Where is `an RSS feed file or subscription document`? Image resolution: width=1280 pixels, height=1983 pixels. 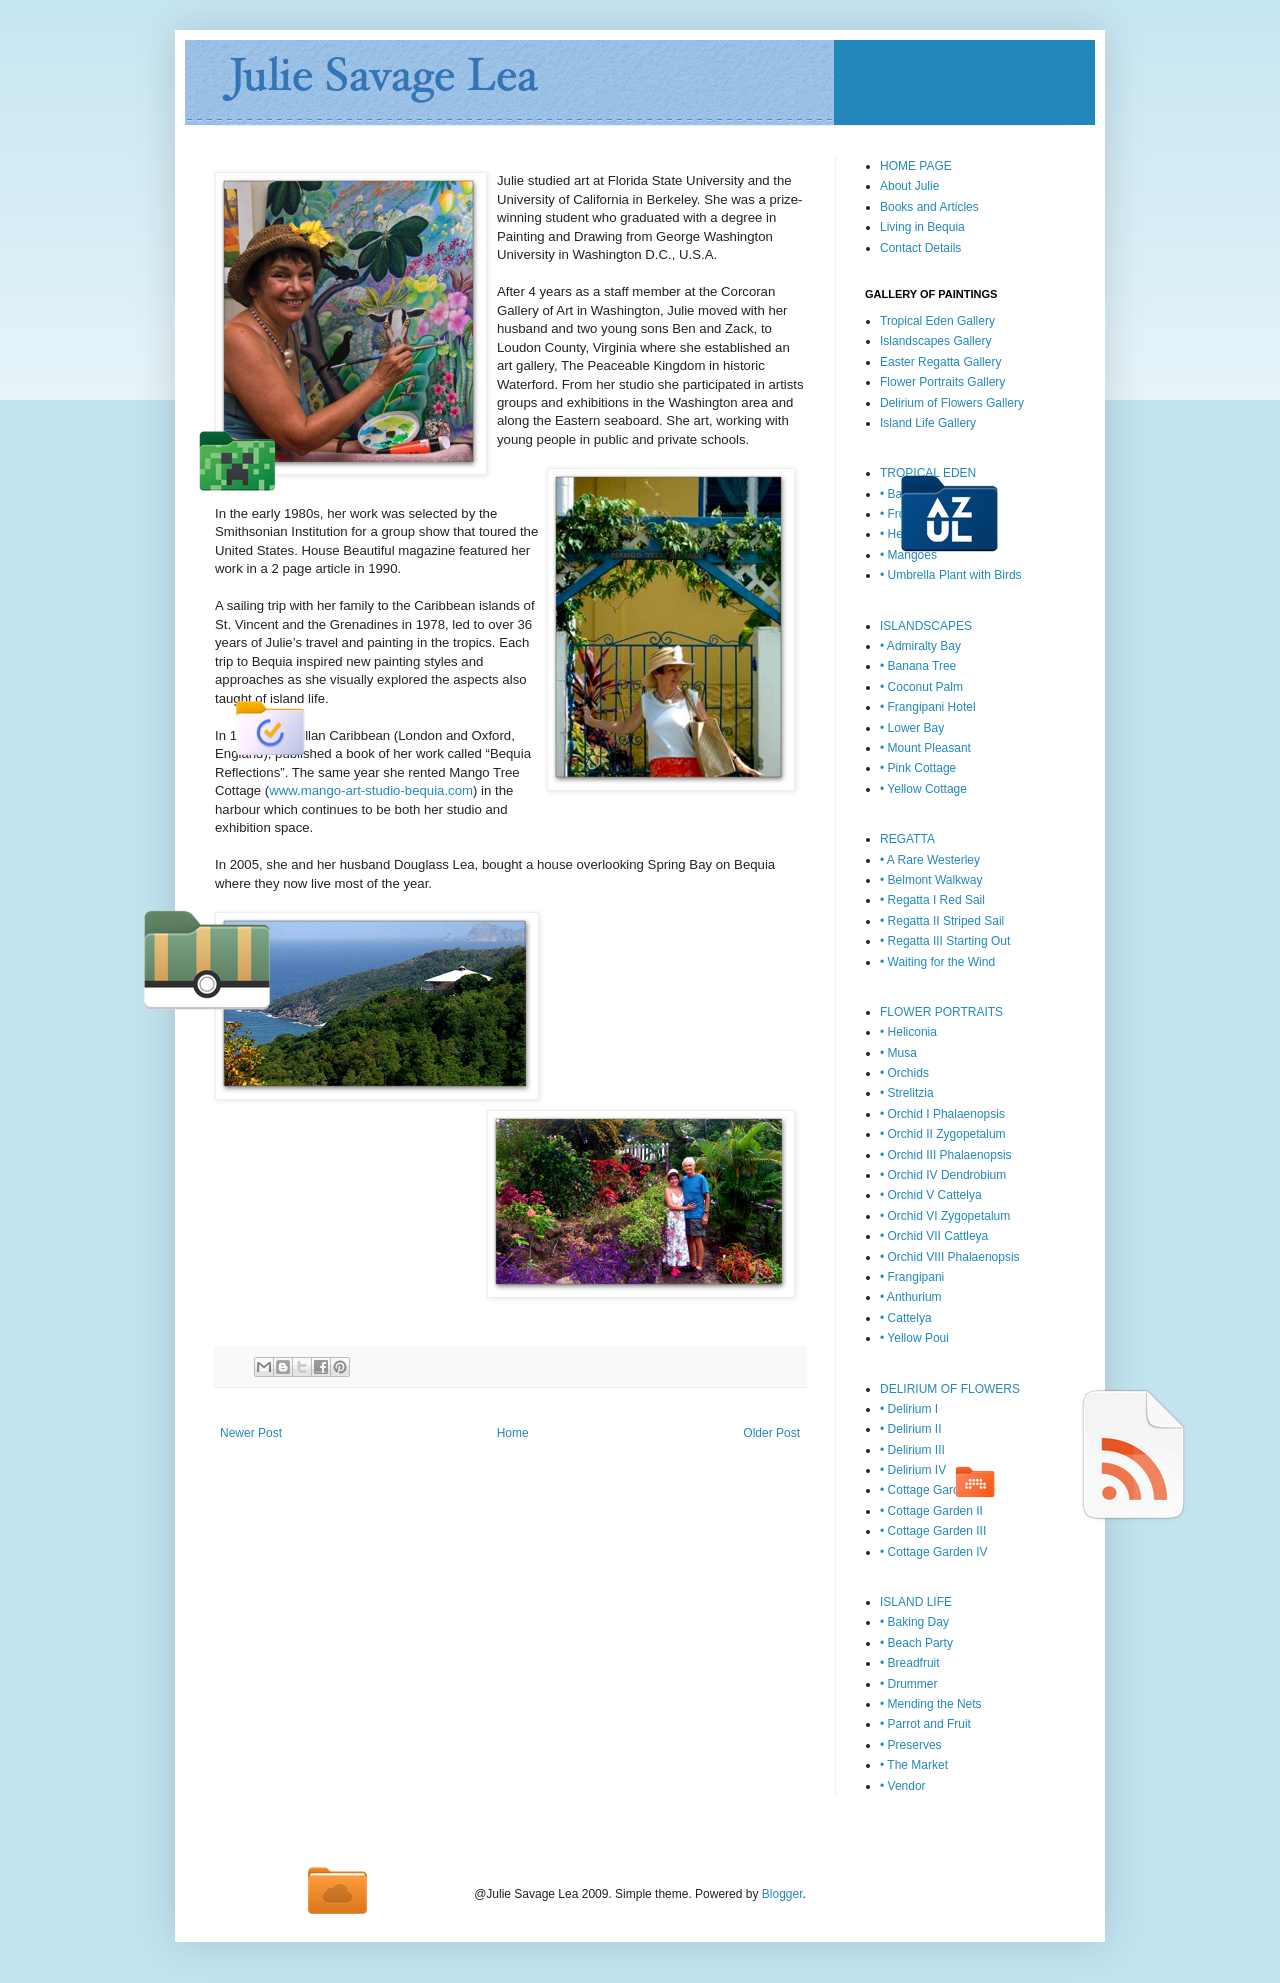 an RSS feed file or subscription document is located at coordinates (1133, 1454).